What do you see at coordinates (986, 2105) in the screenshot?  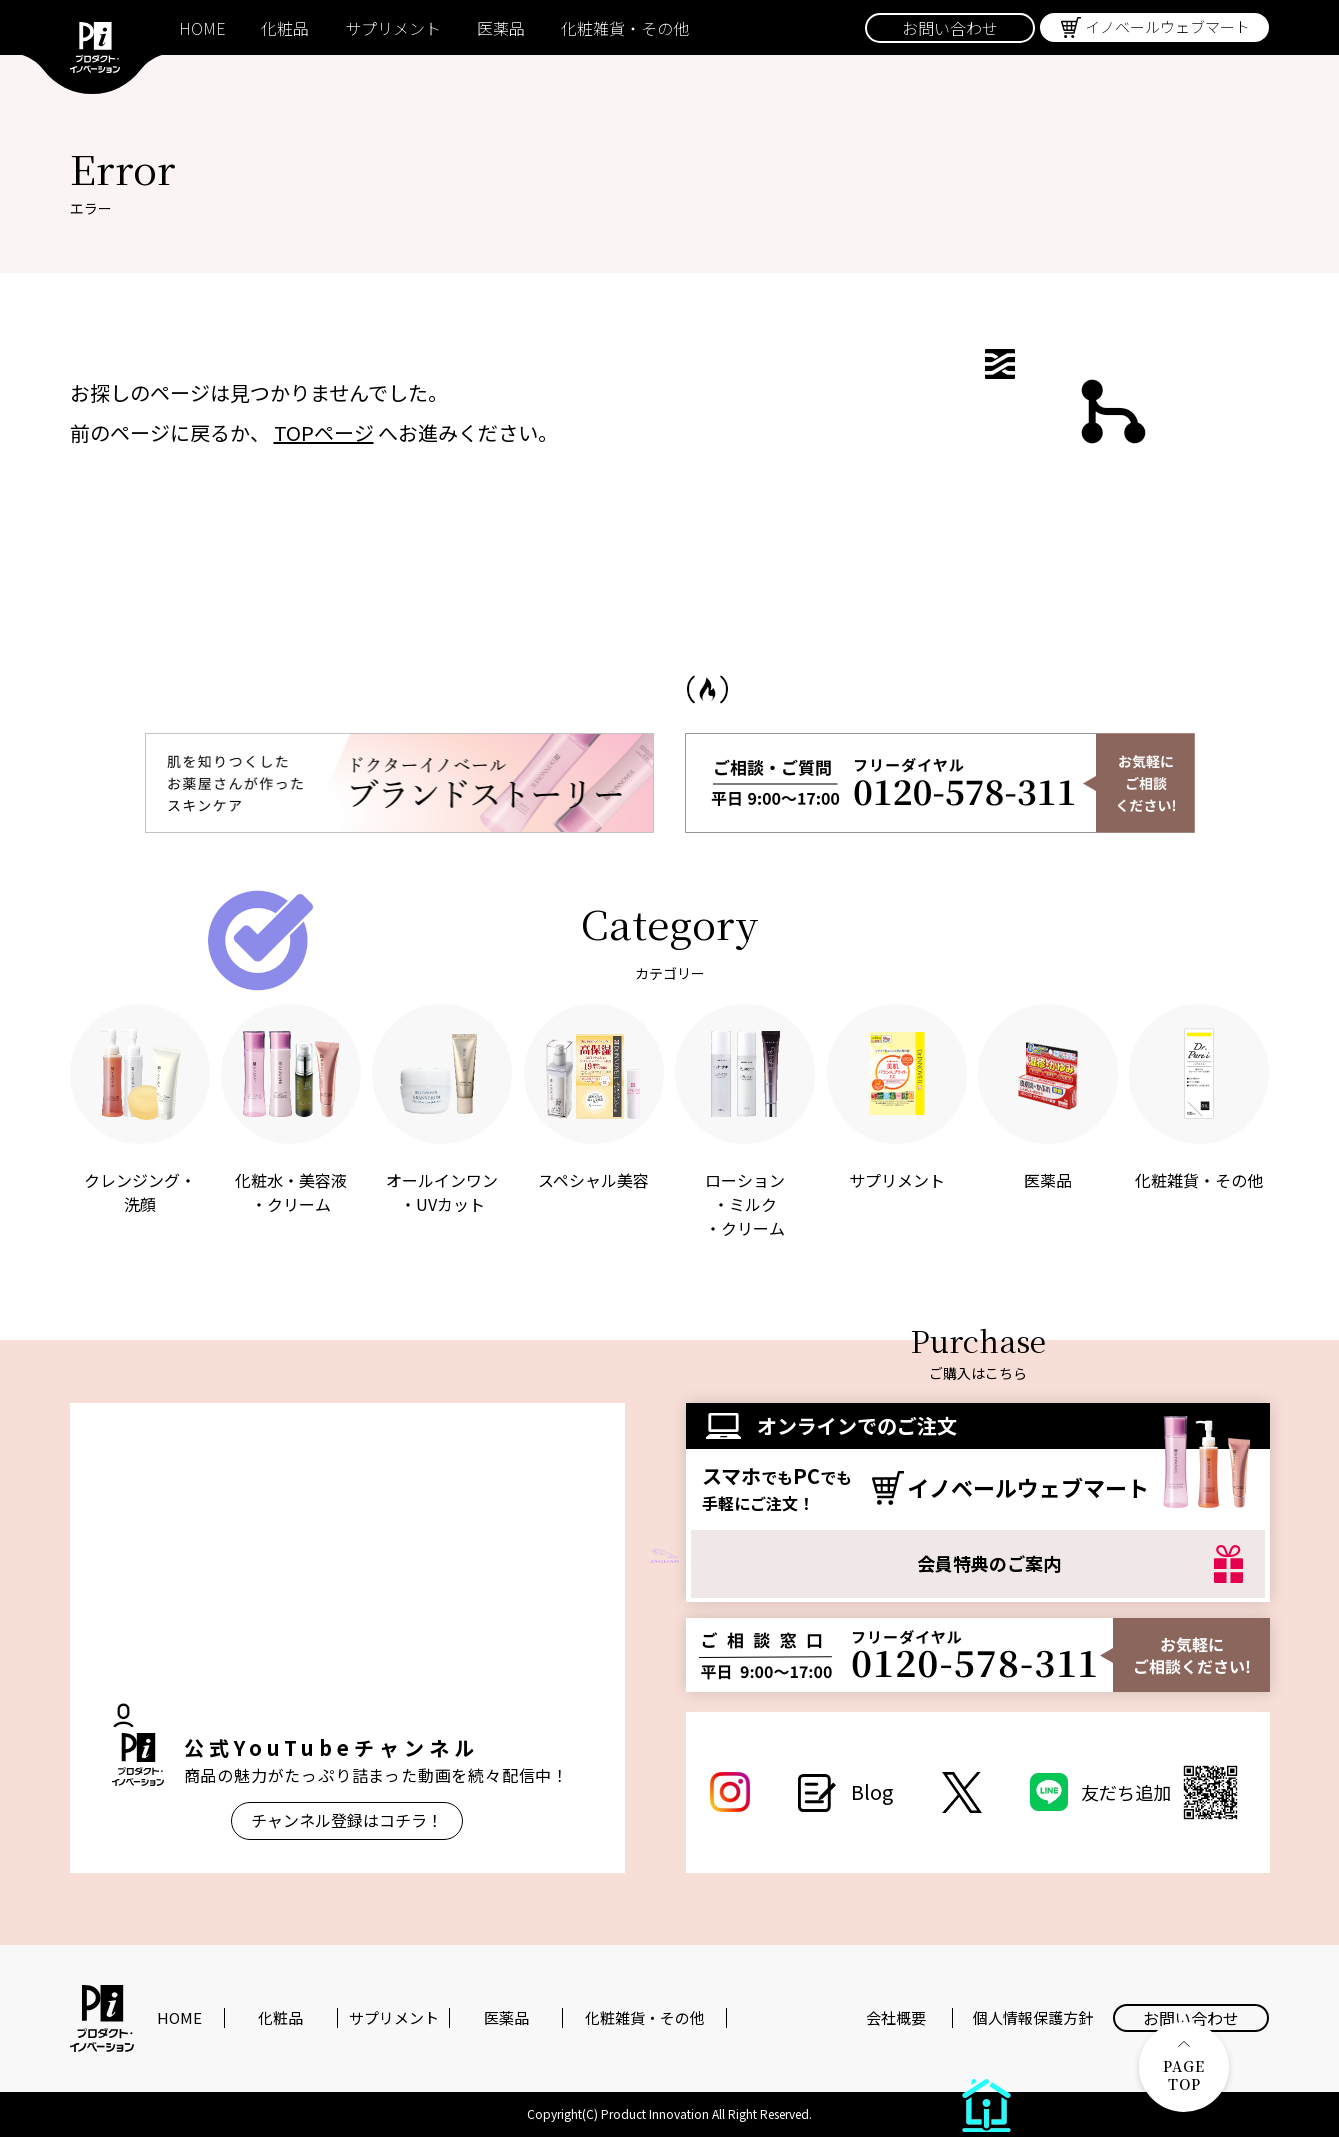 I see `Iconify logo - open source icon framework` at bounding box center [986, 2105].